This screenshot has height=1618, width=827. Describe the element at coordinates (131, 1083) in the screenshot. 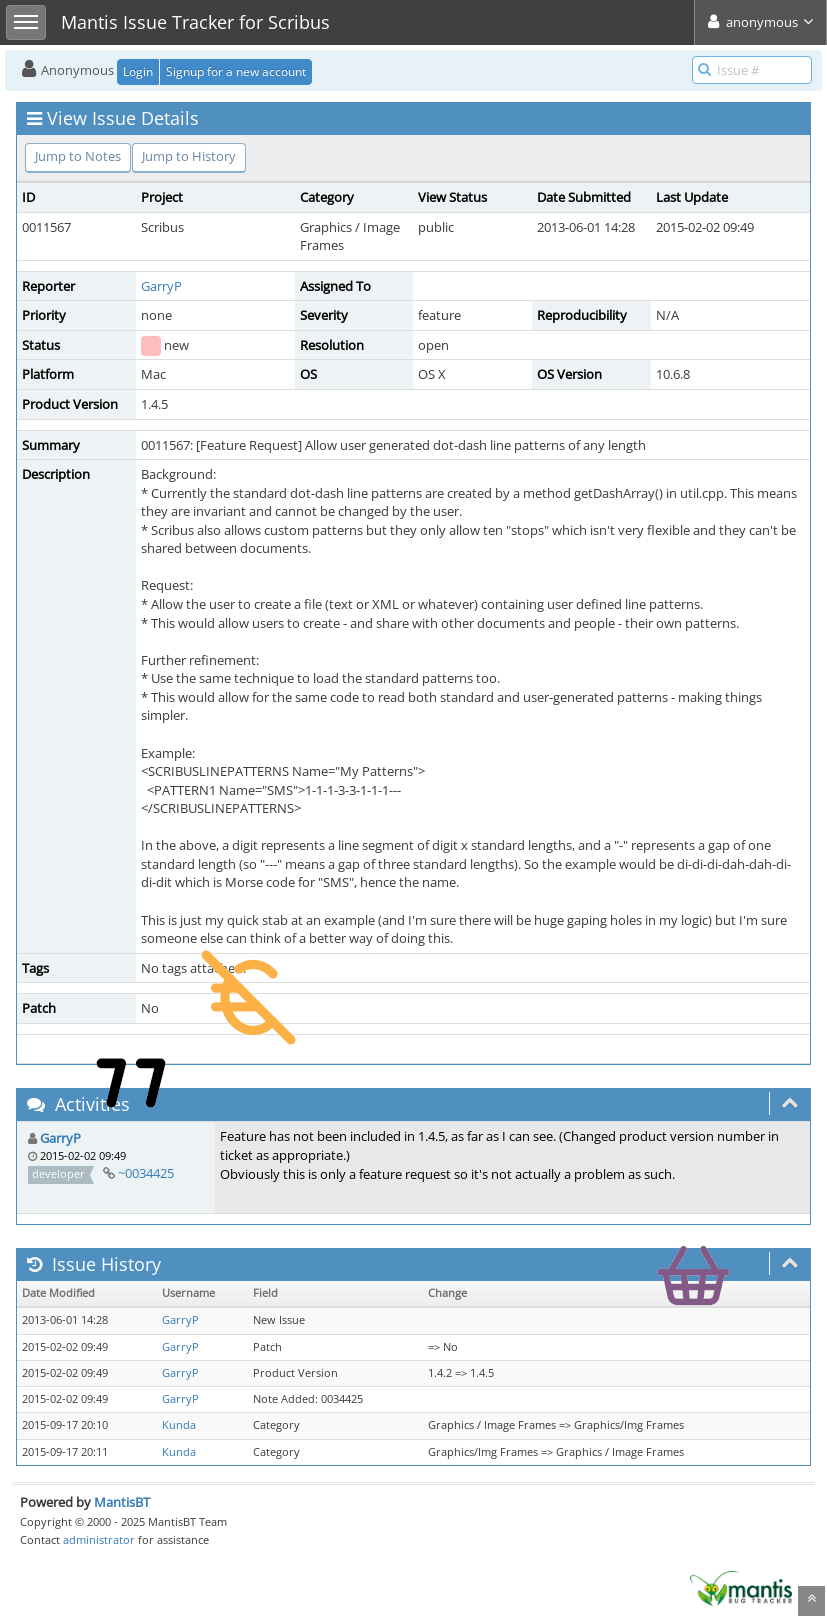

I see `displays the number 77 as a label or badge` at that location.